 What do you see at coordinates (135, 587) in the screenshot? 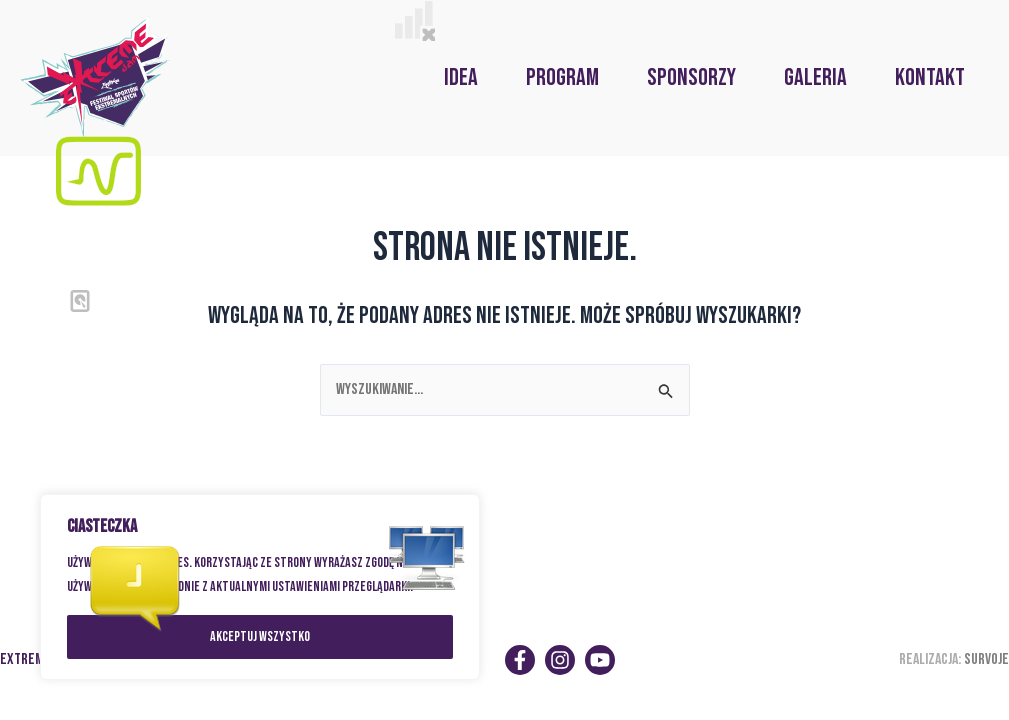
I see `user is idle or away` at bounding box center [135, 587].